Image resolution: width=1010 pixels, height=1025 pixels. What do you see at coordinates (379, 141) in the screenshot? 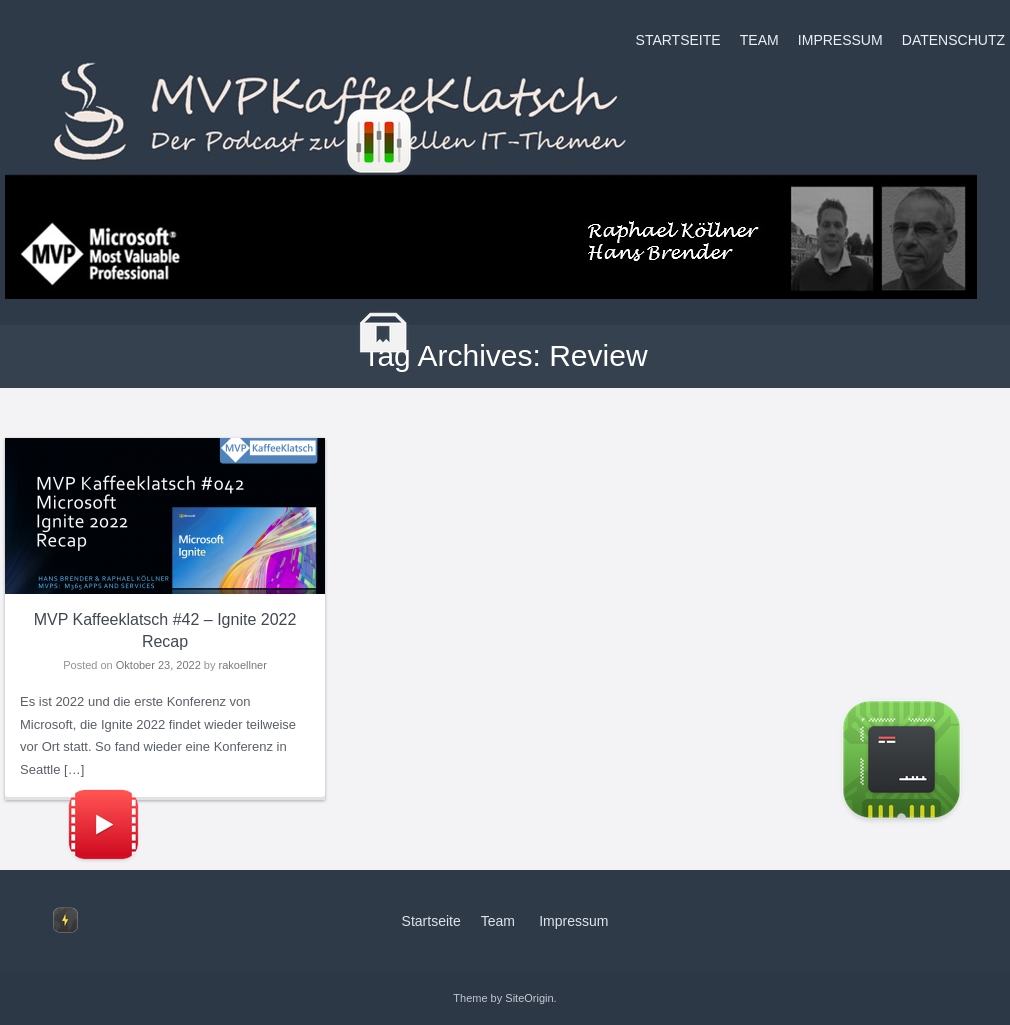
I see `open mudita24 audio mixer application` at bounding box center [379, 141].